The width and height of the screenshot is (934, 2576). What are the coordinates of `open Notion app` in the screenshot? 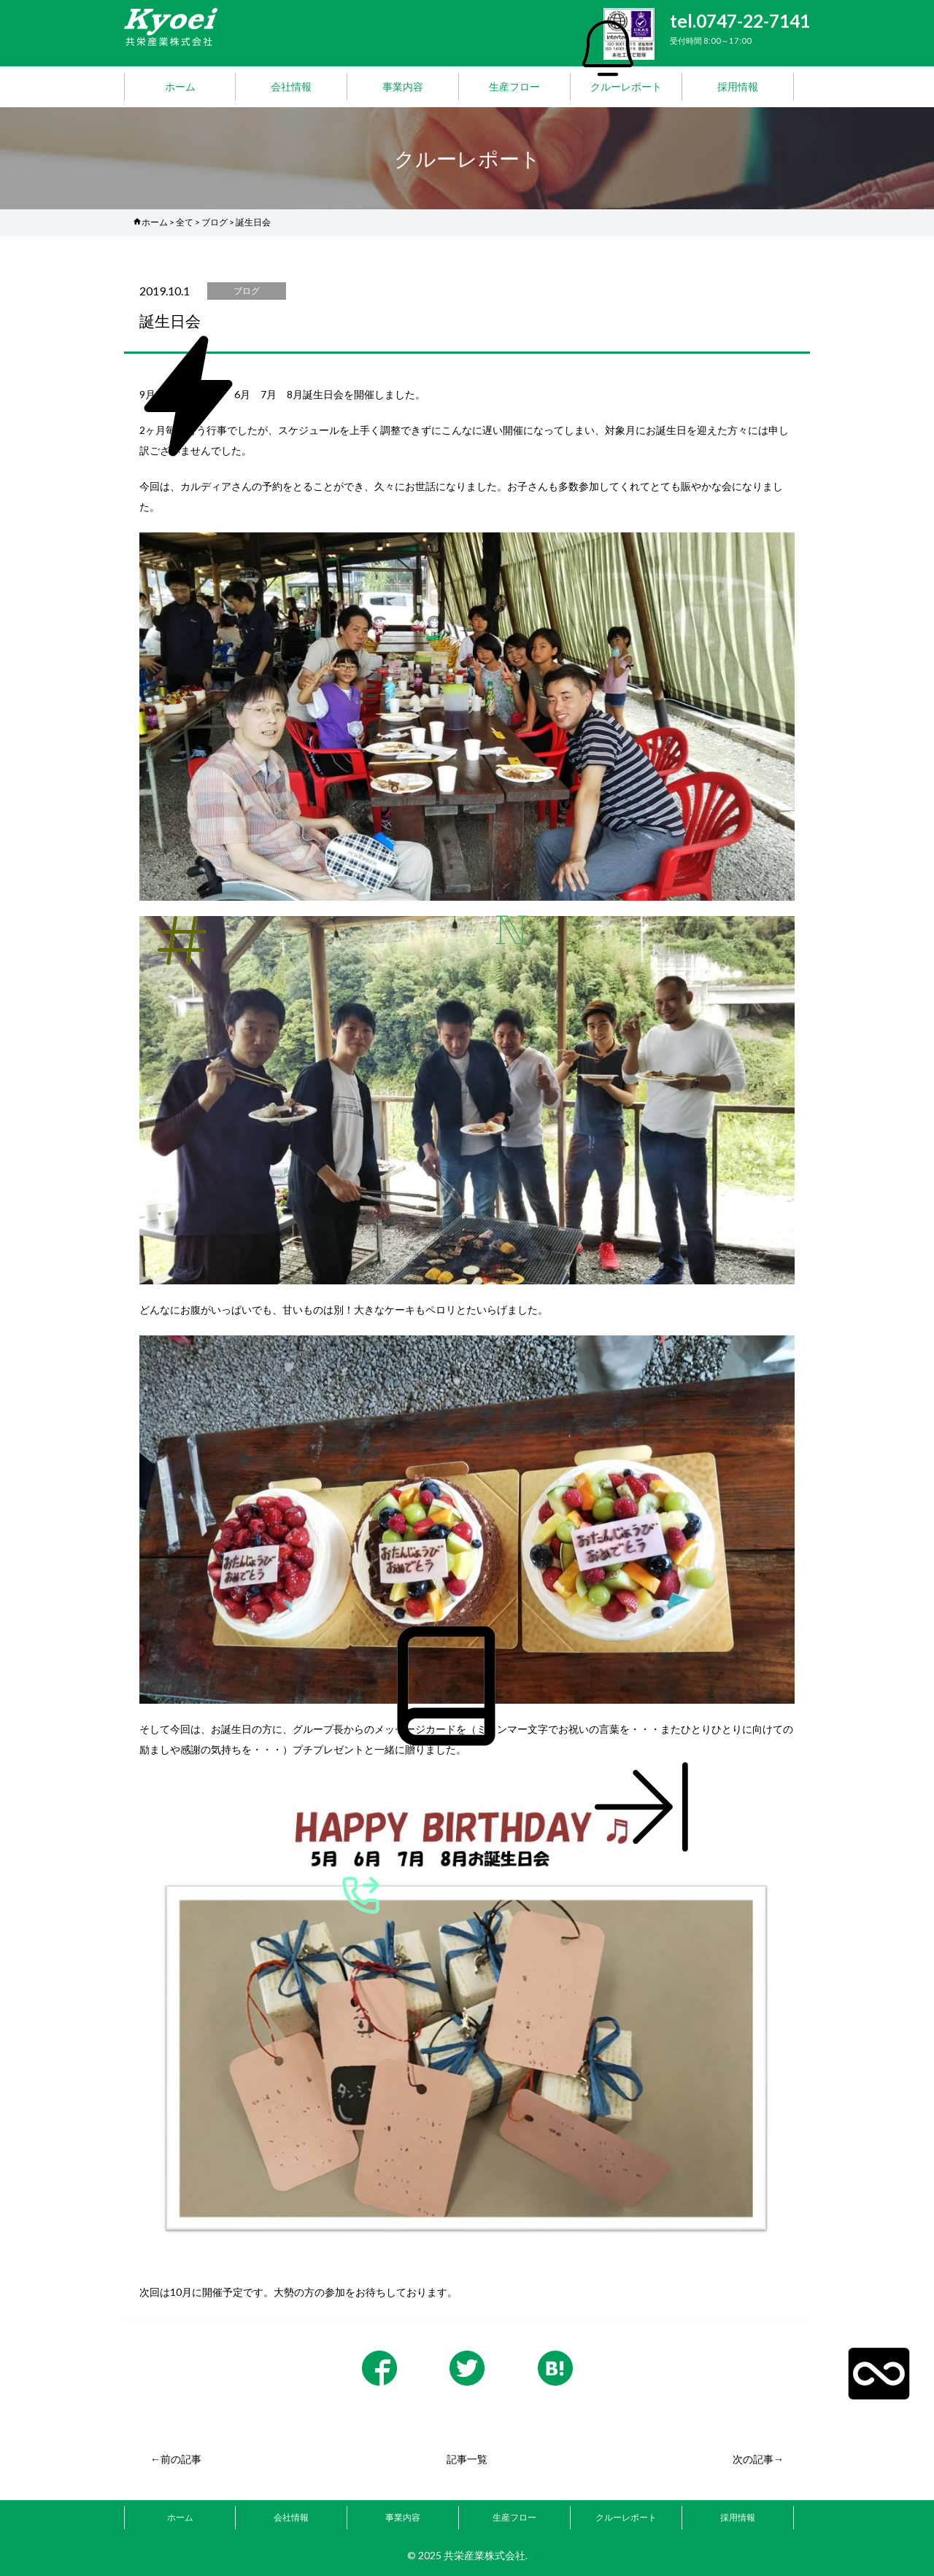 It's located at (512, 930).